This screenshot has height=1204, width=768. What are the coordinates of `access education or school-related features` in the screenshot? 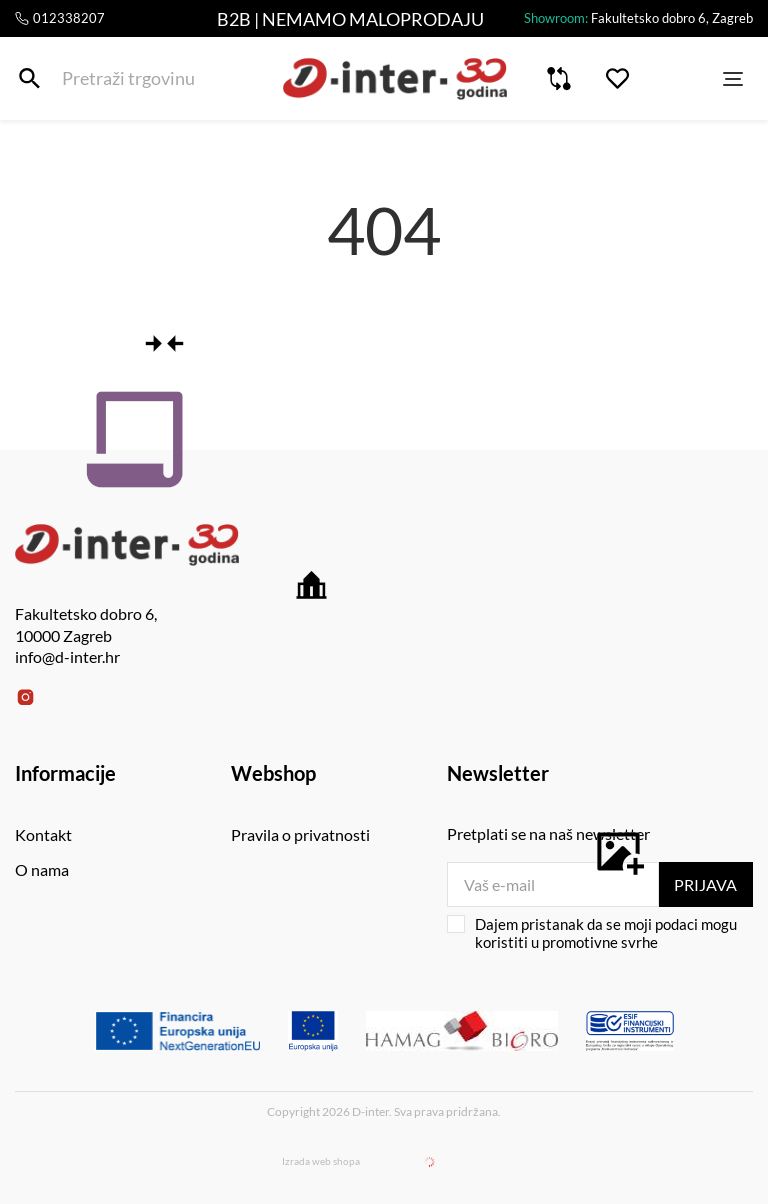 It's located at (311, 586).